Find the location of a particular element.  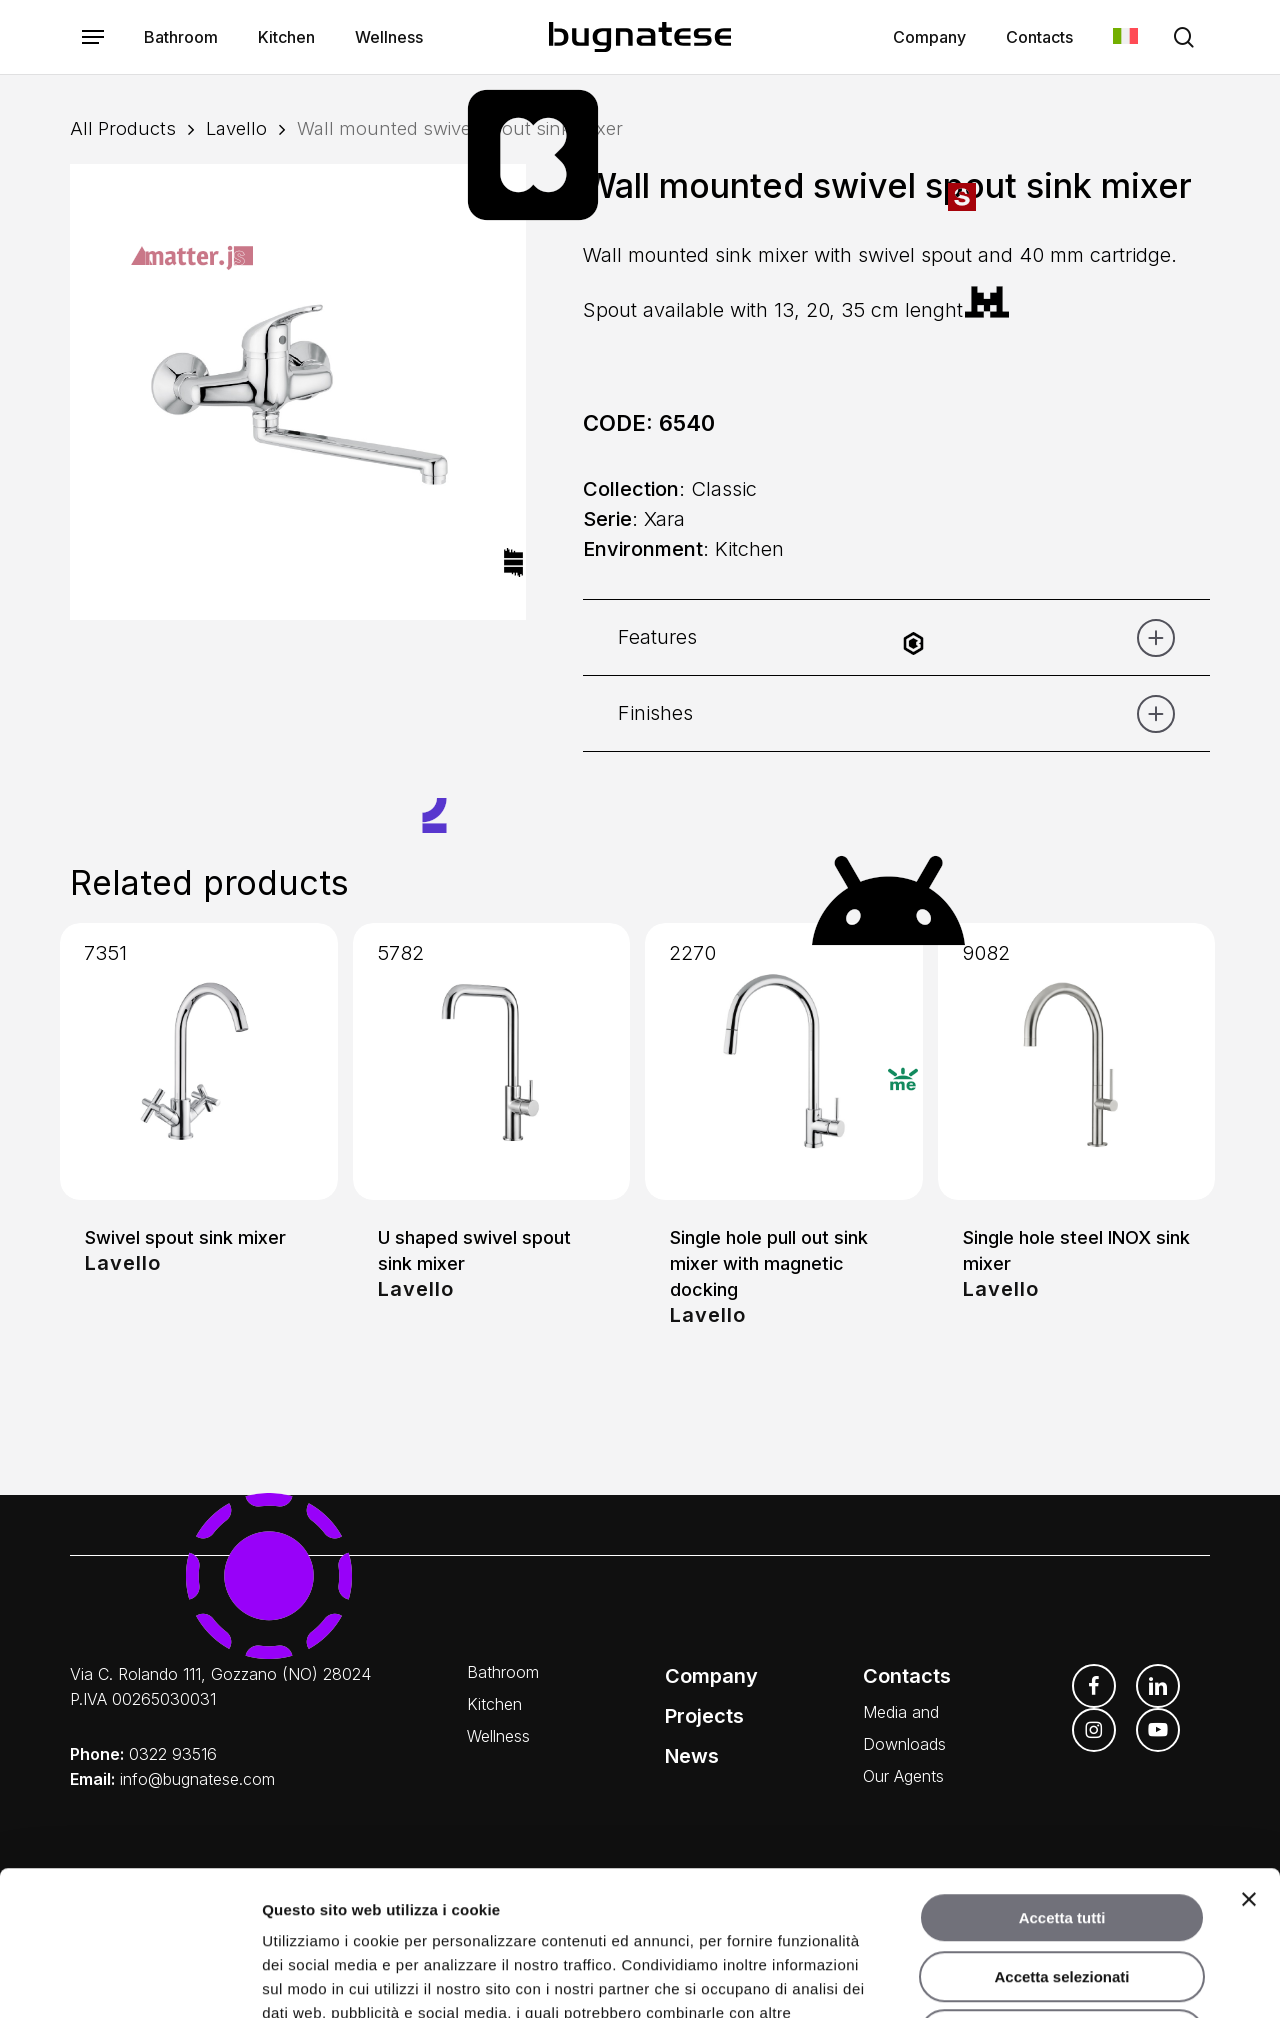

RxDB database logo is located at coordinates (513, 562).